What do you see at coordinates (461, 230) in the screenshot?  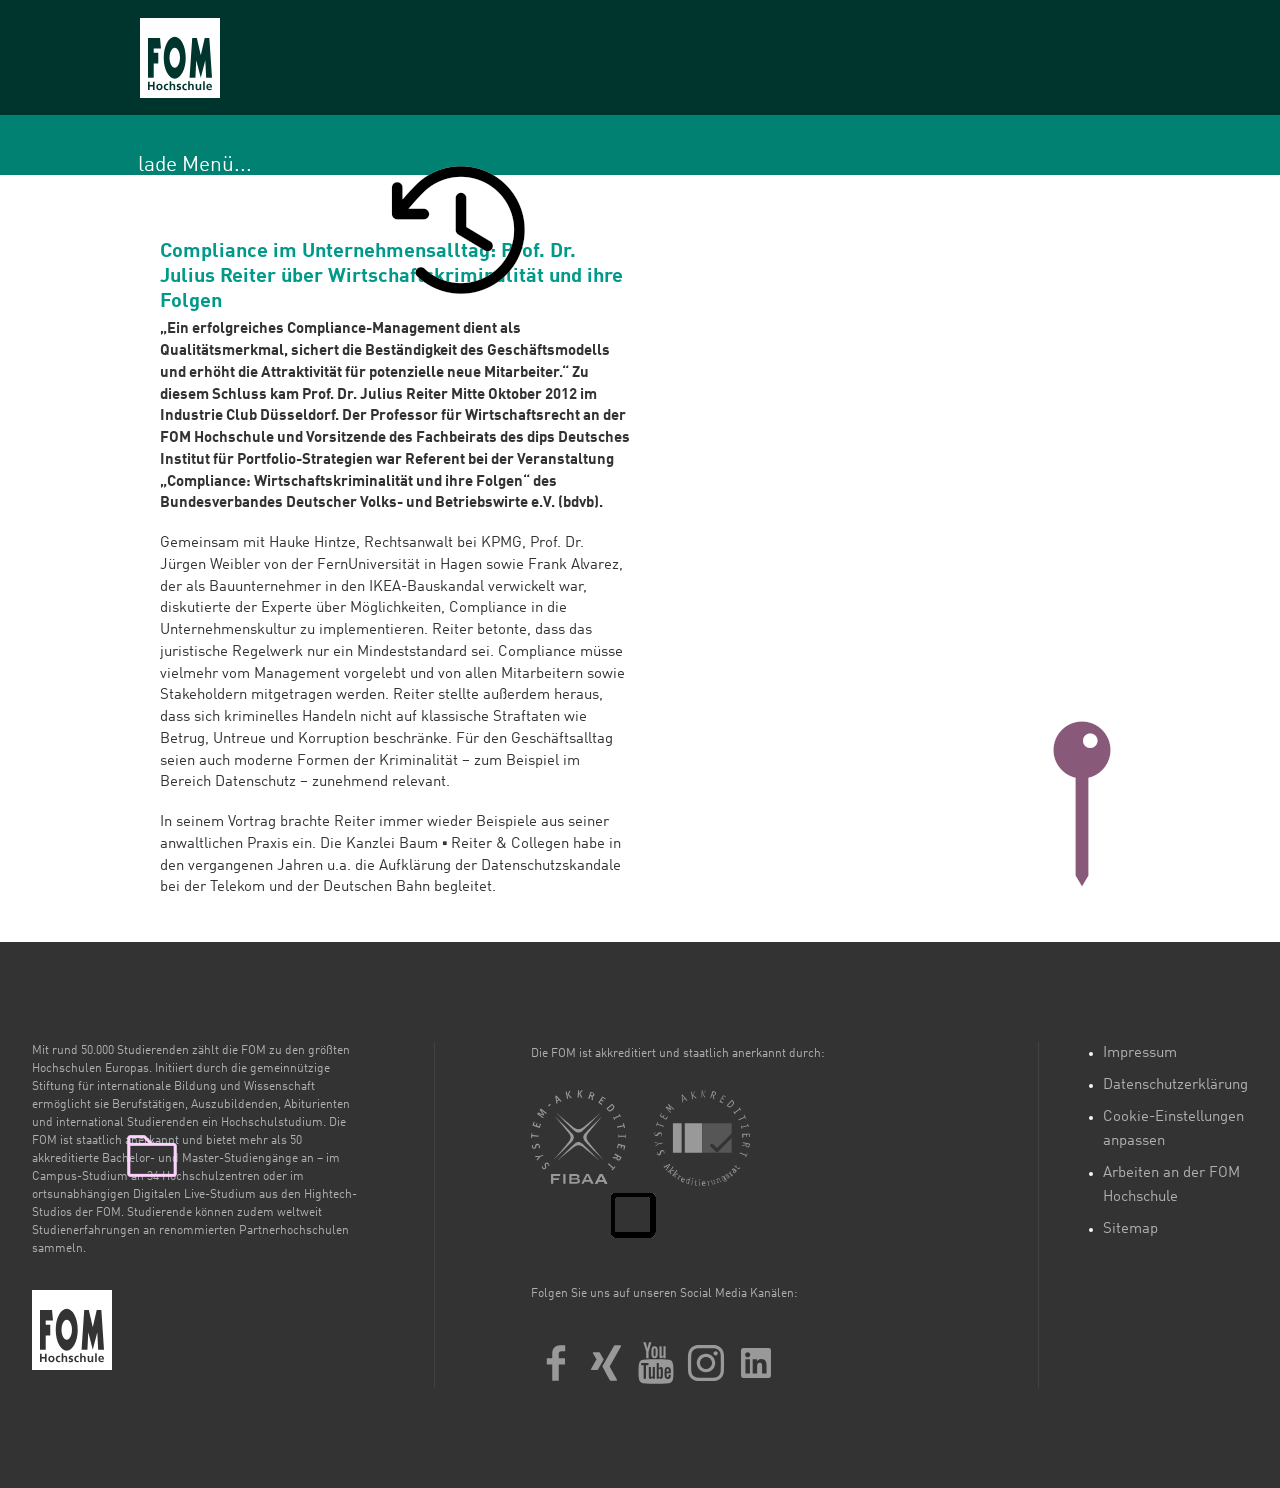 I see `view history or recent activity` at bounding box center [461, 230].